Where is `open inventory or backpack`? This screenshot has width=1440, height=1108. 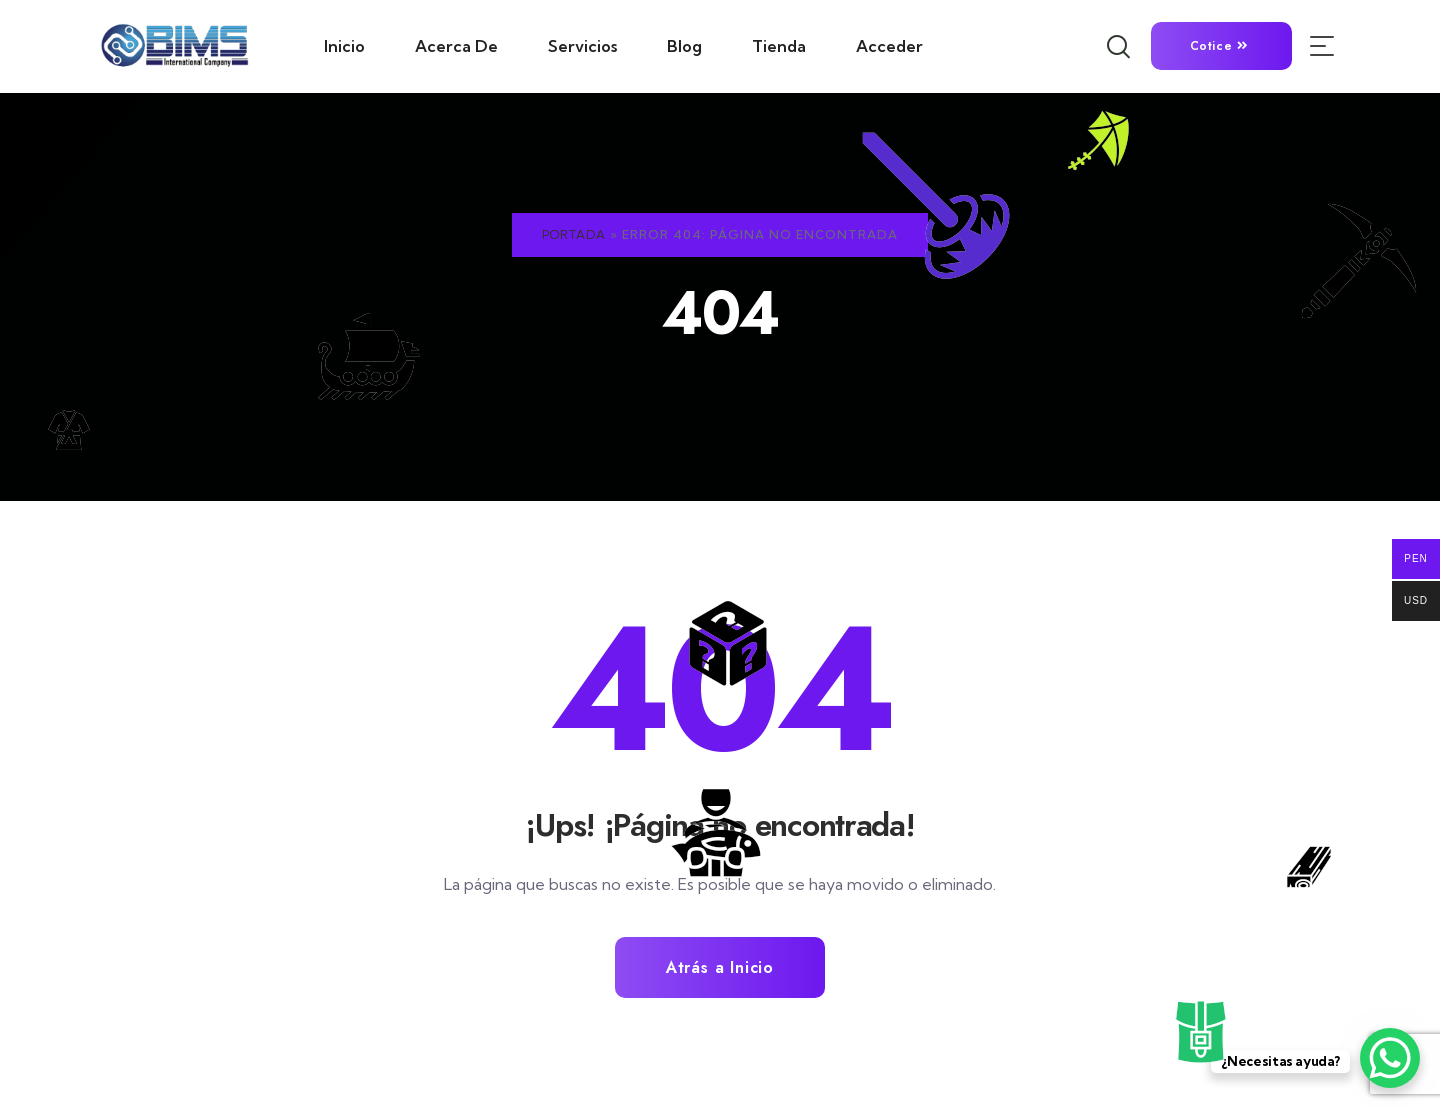 open inventory or backpack is located at coordinates (1201, 1032).